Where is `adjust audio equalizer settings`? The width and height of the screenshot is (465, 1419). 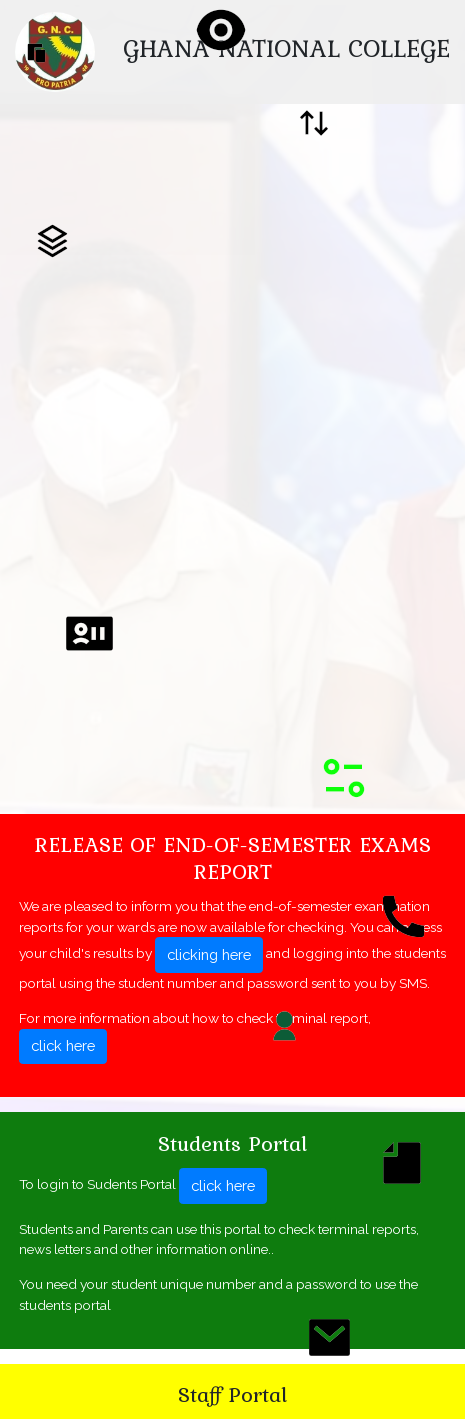 adjust audio equalizer settings is located at coordinates (344, 778).